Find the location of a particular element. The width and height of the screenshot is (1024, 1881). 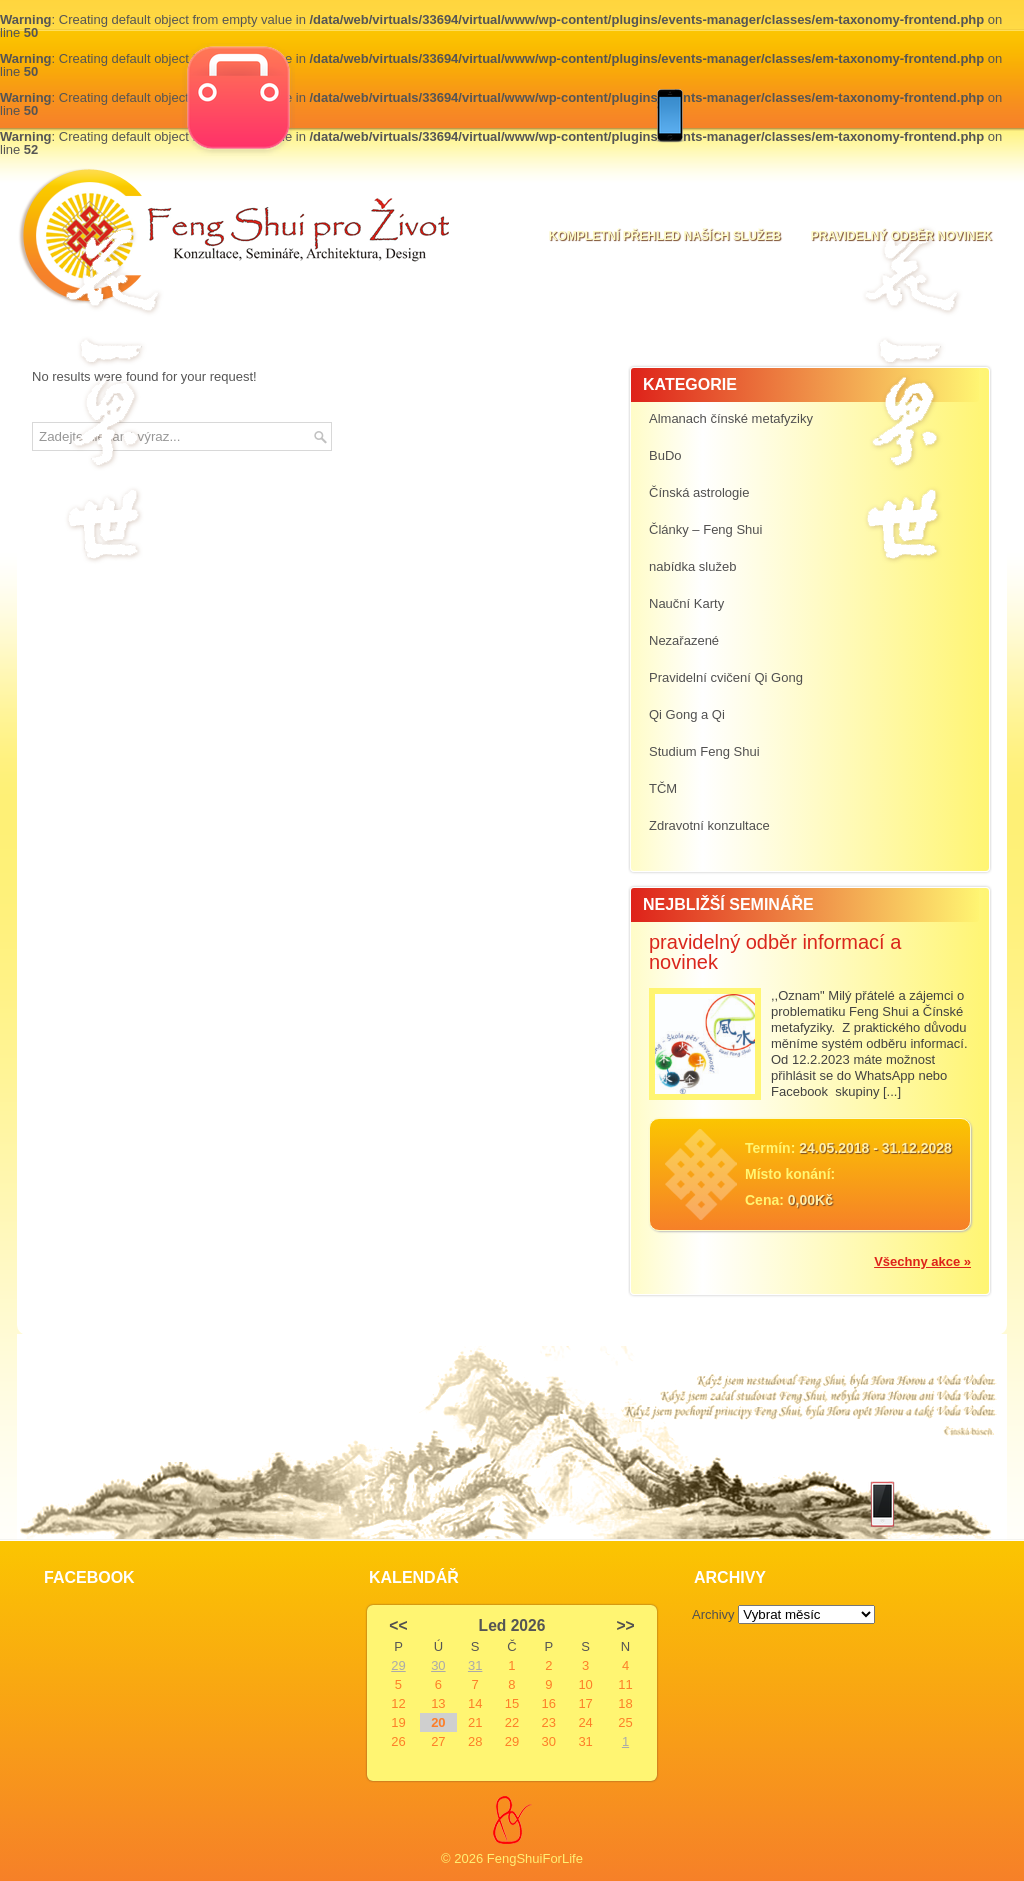

open the utilities folder is located at coordinates (238, 99).